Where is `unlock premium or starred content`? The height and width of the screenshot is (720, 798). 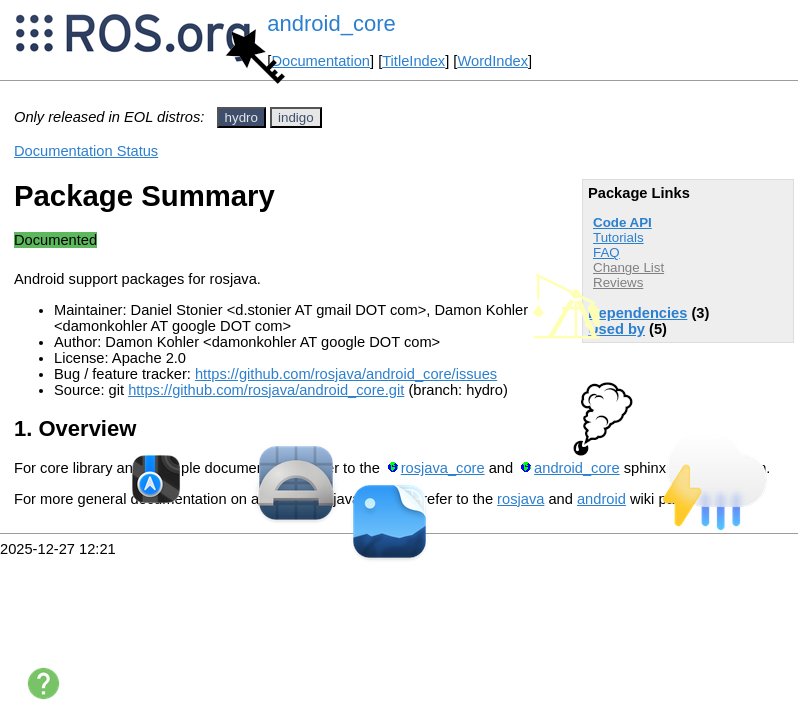 unlock premium or starred content is located at coordinates (255, 56).